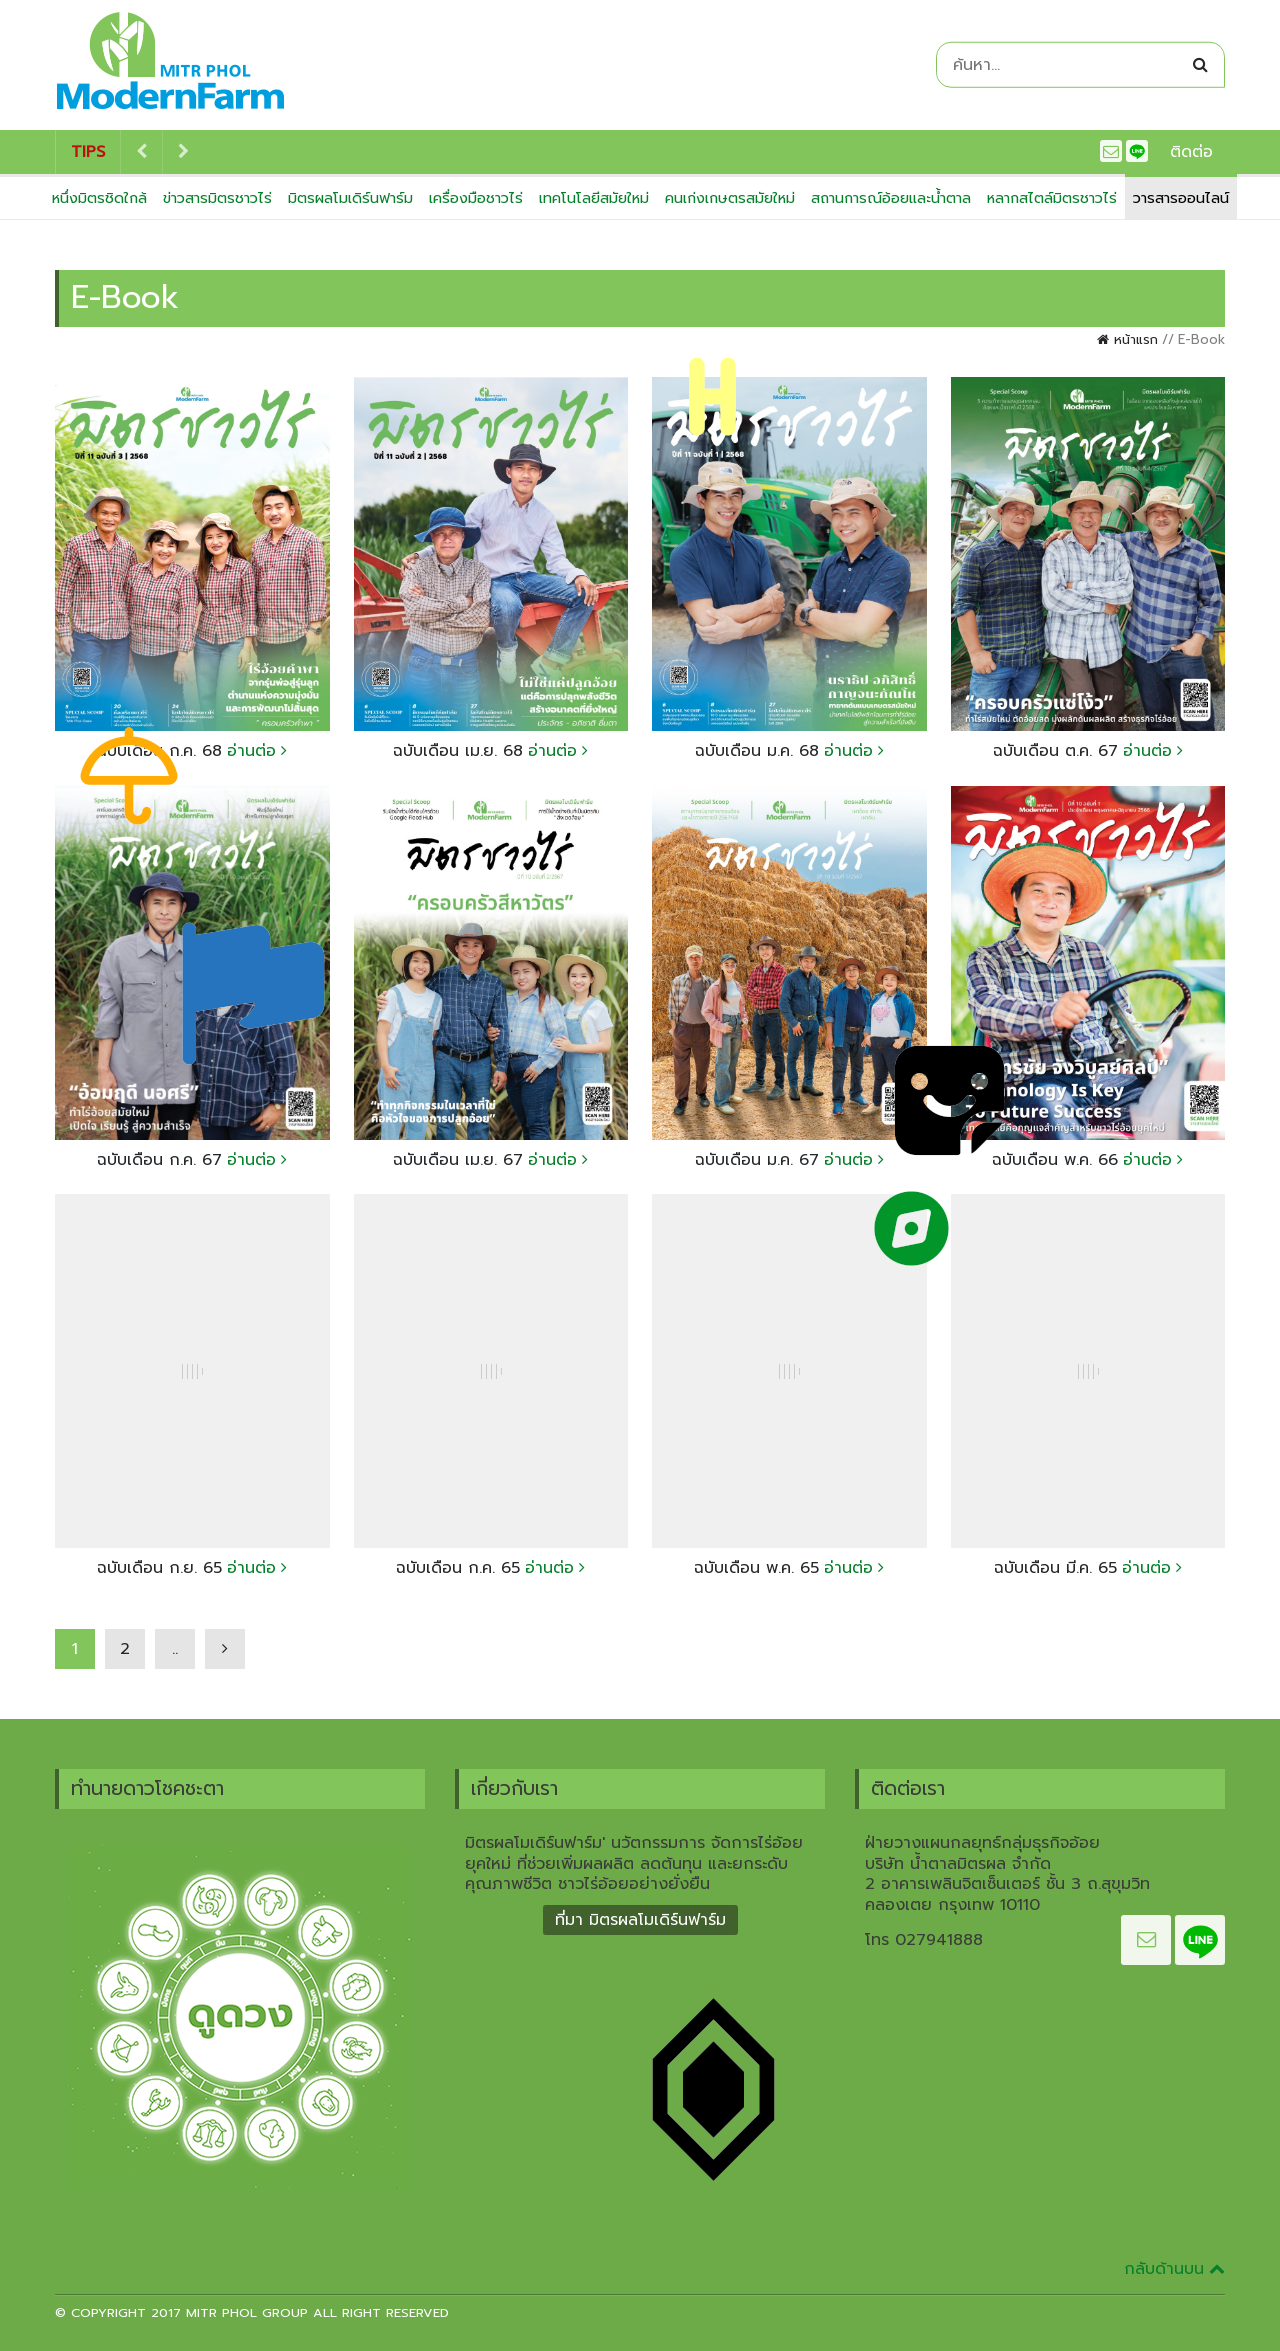 The width and height of the screenshot is (1280, 2351). What do you see at coordinates (949, 1100) in the screenshot?
I see `open sticker picker` at bounding box center [949, 1100].